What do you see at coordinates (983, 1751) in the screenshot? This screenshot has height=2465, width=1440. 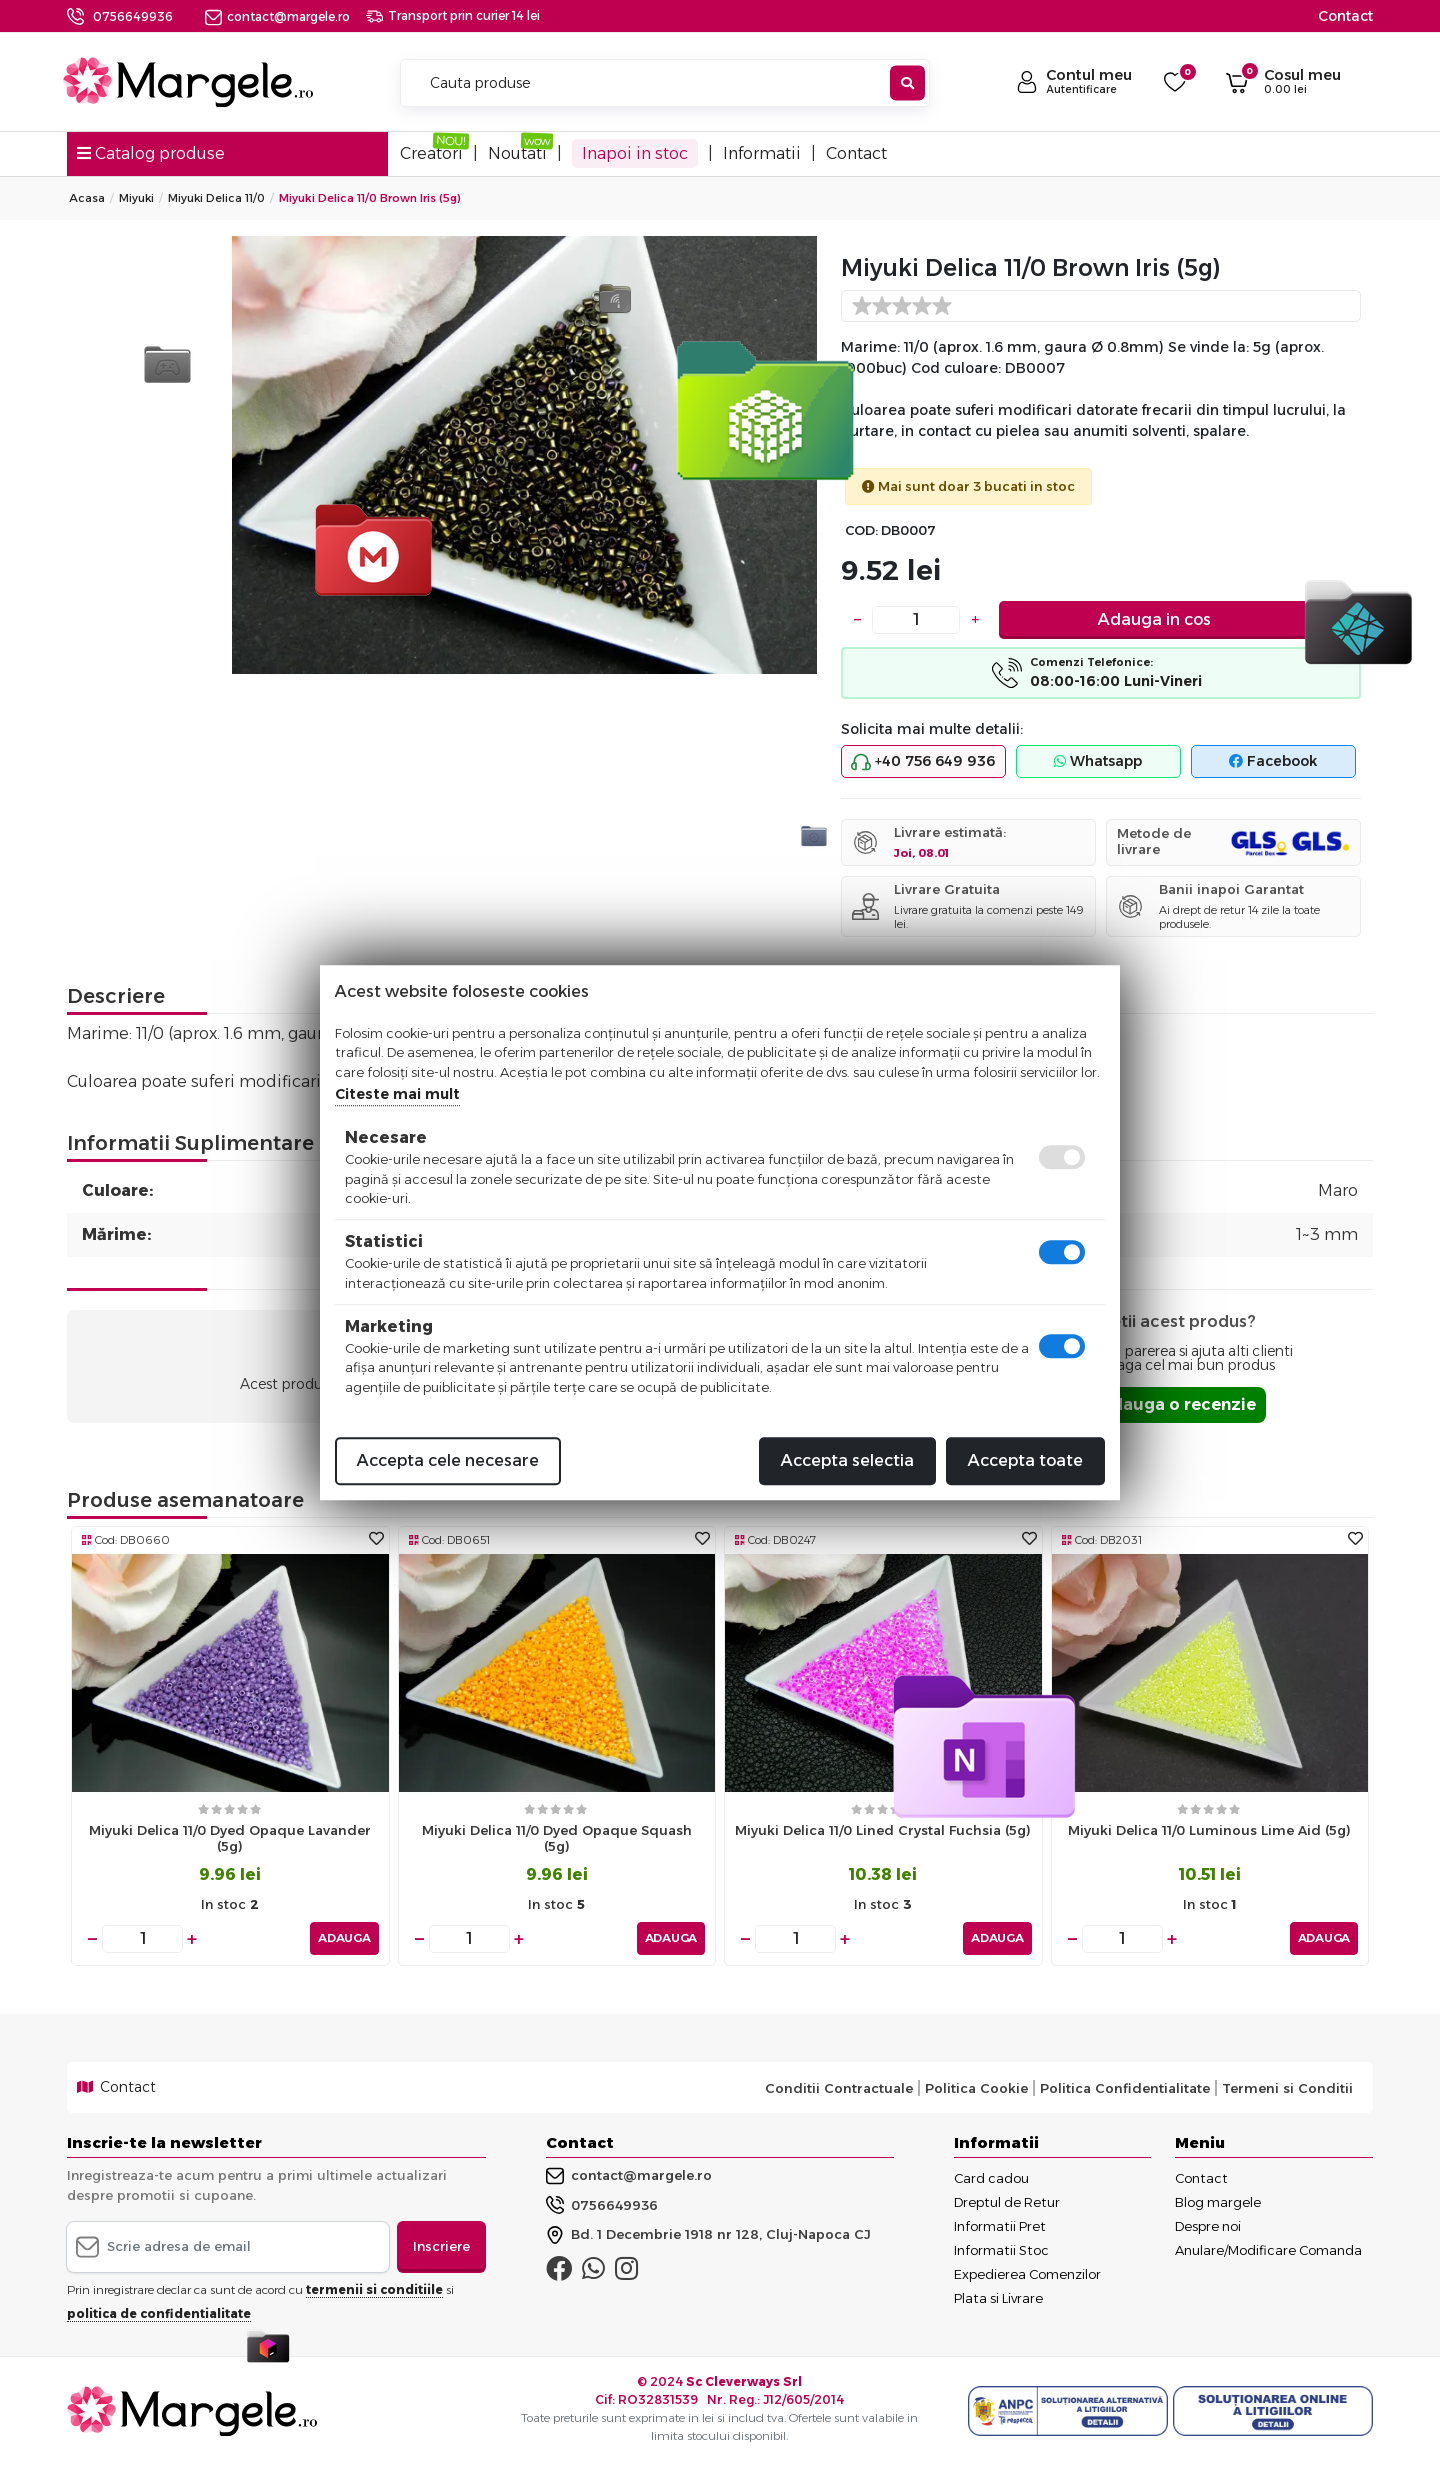 I see `open folder containing Microsoft OneNote files` at bounding box center [983, 1751].